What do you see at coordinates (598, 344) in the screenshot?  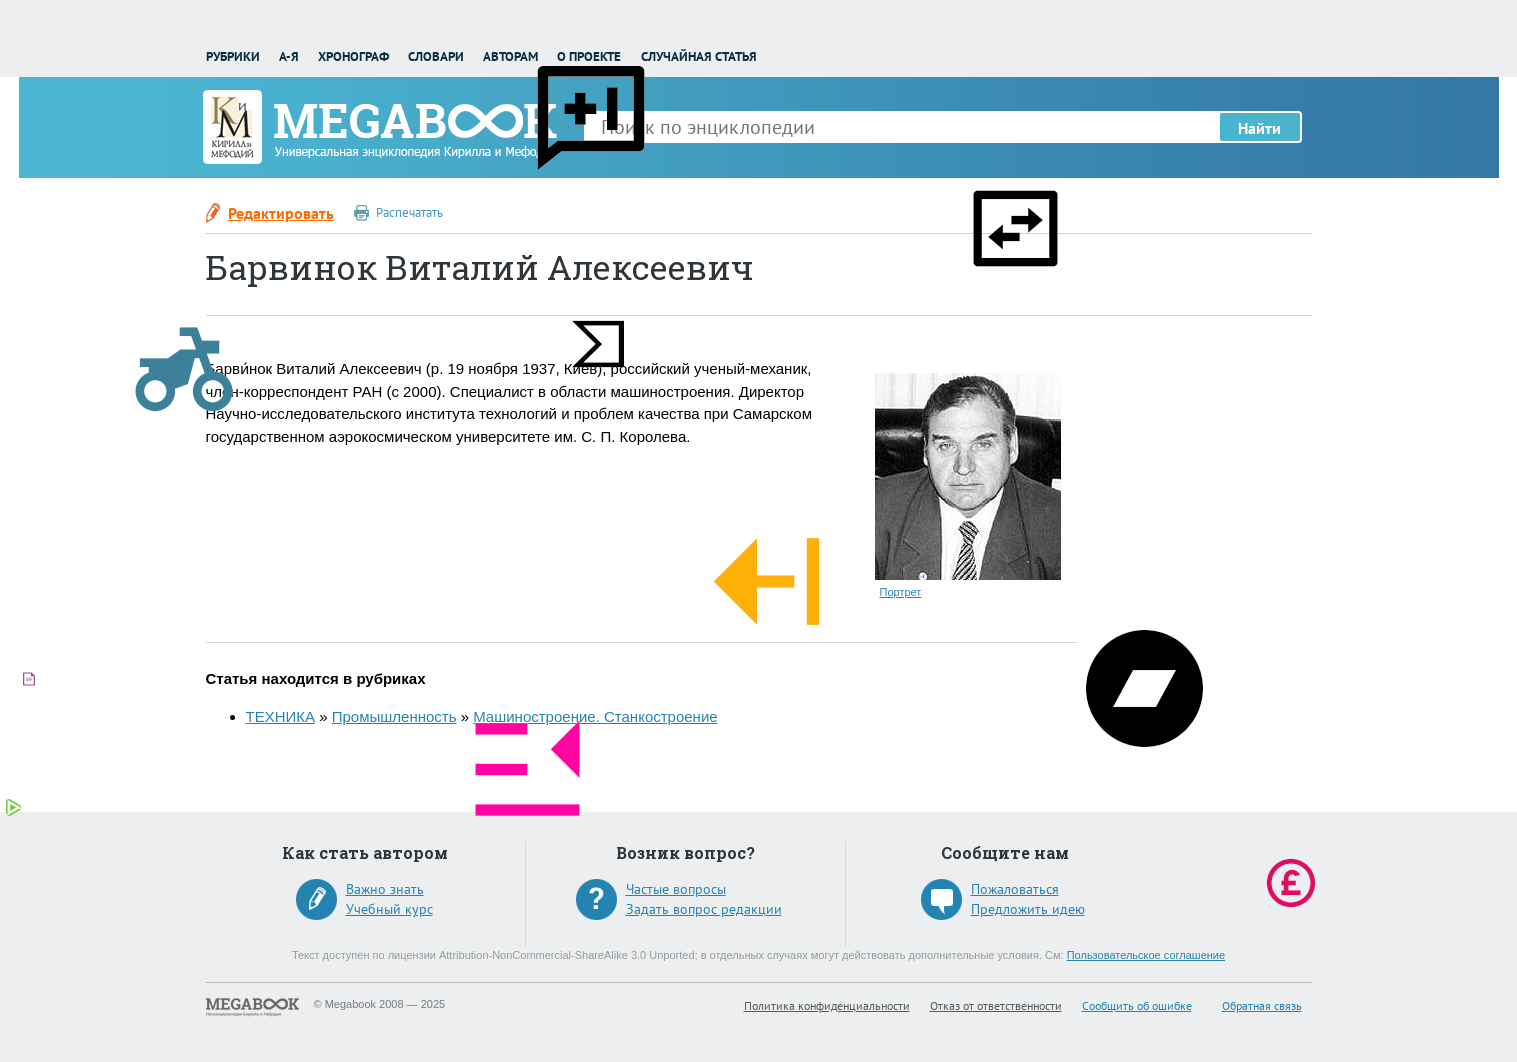 I see `open virustotal malware scanning service` at bounding box center [598, 344].